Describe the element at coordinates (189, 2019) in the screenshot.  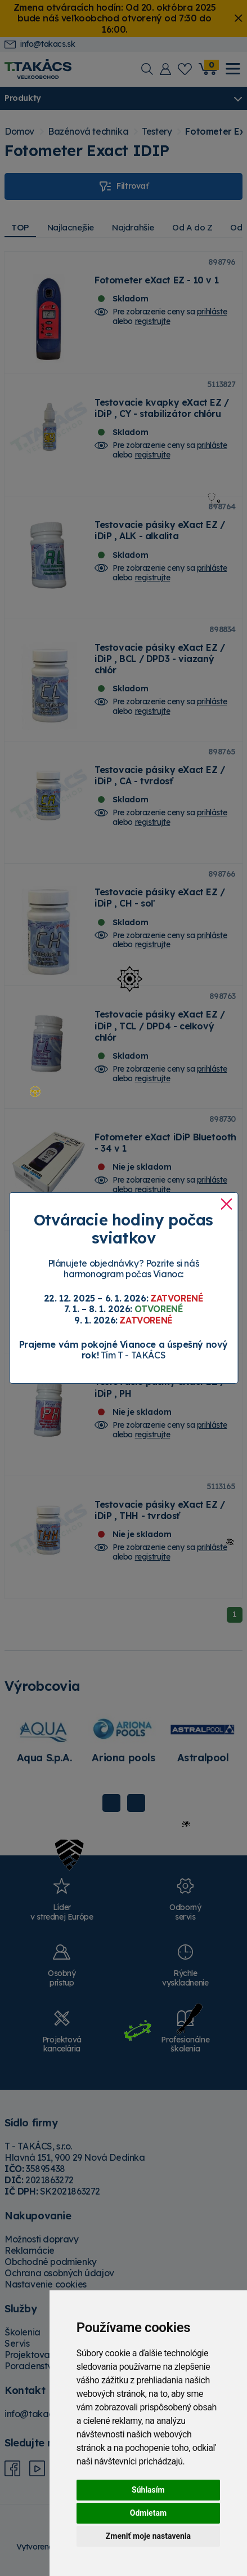
I see `select arm or upper limb in character customization` at that location.